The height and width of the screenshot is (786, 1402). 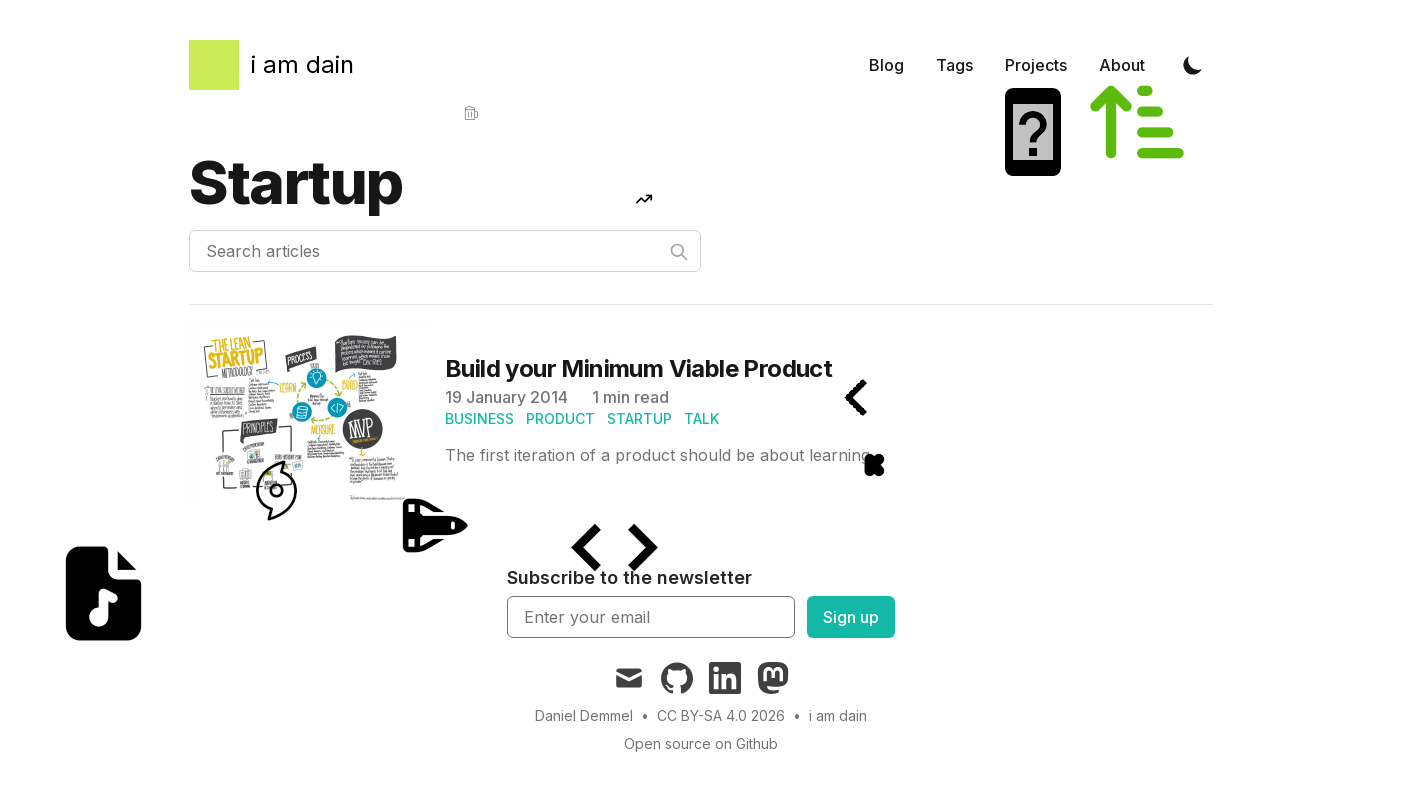 What do you see at coordinates (1137, 122) in the screenshot?
I see `sort items in ascending order` at bounding box center [1137, 122].